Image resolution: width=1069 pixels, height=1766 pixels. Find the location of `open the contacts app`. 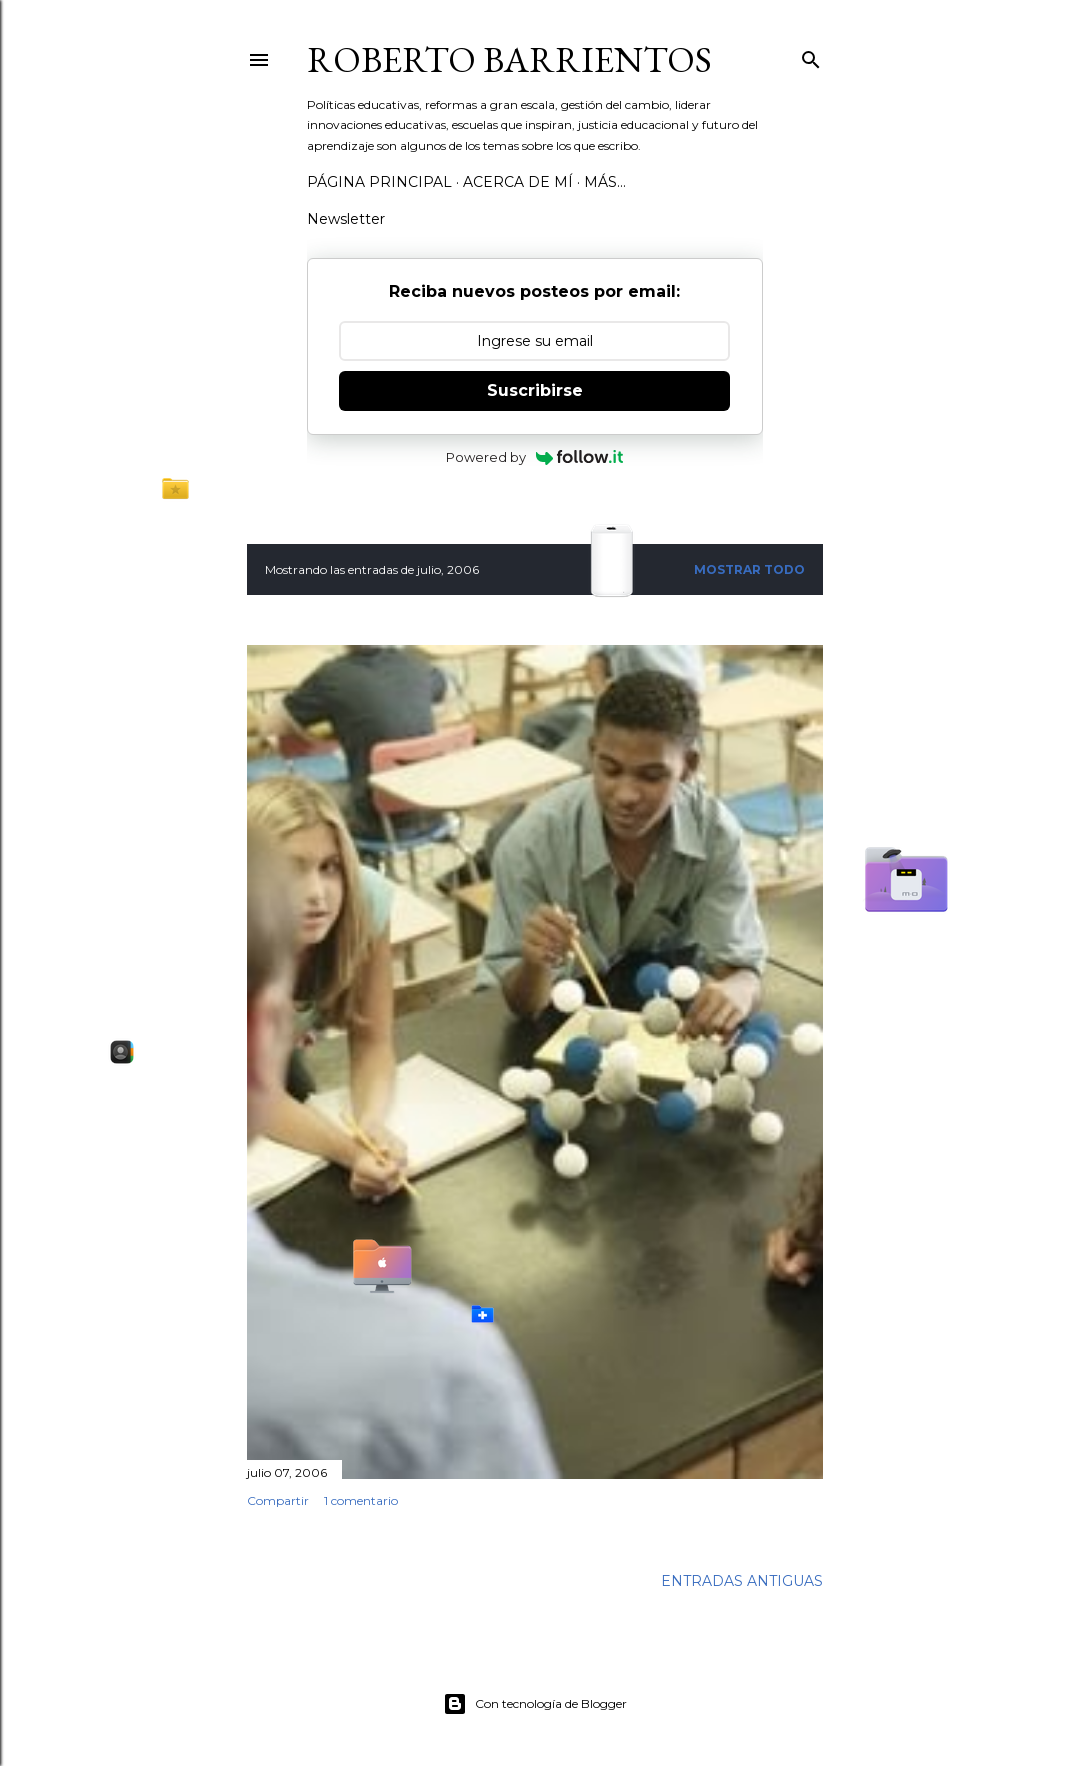

open the contacts app is located at coordinates (122, 1052).